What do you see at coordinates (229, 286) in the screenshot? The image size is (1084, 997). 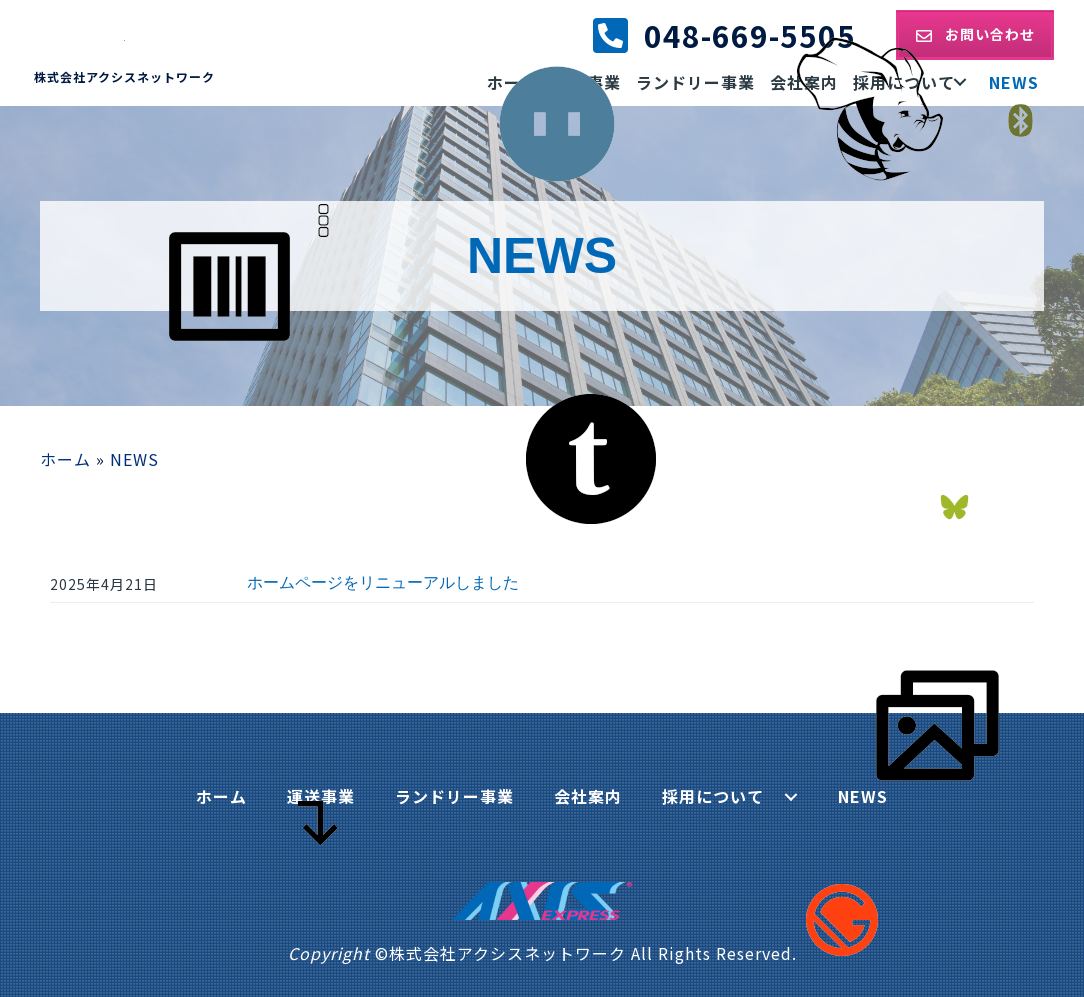 I see `scan a barcode` at bounding box center [229, 286].